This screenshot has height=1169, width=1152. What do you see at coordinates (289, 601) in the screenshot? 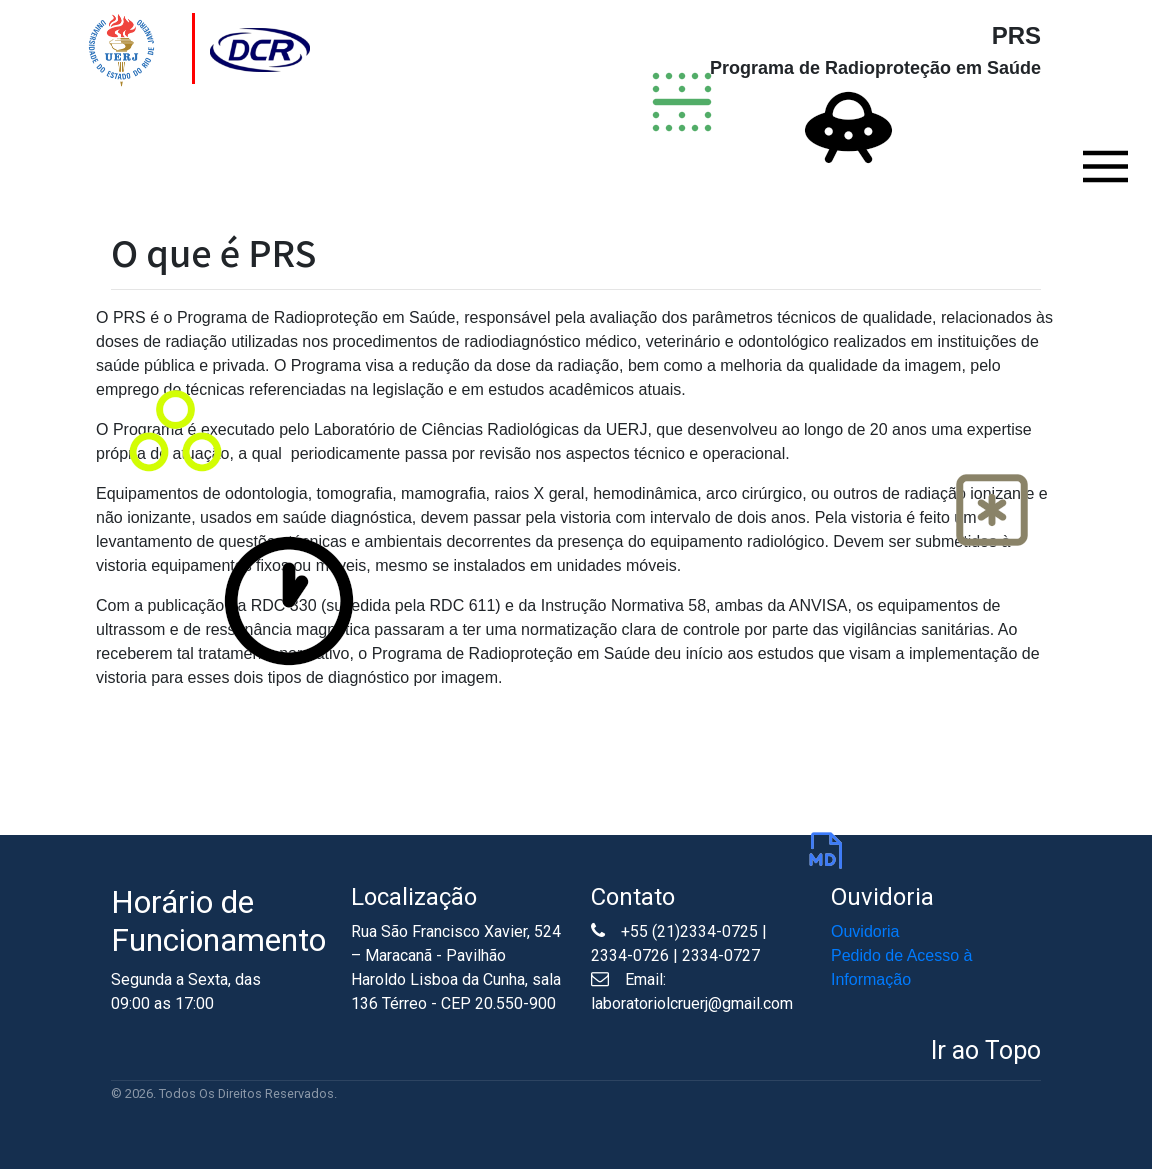
I see `indicates the current time is 1 o'clock` at bounding box center [289, 601].